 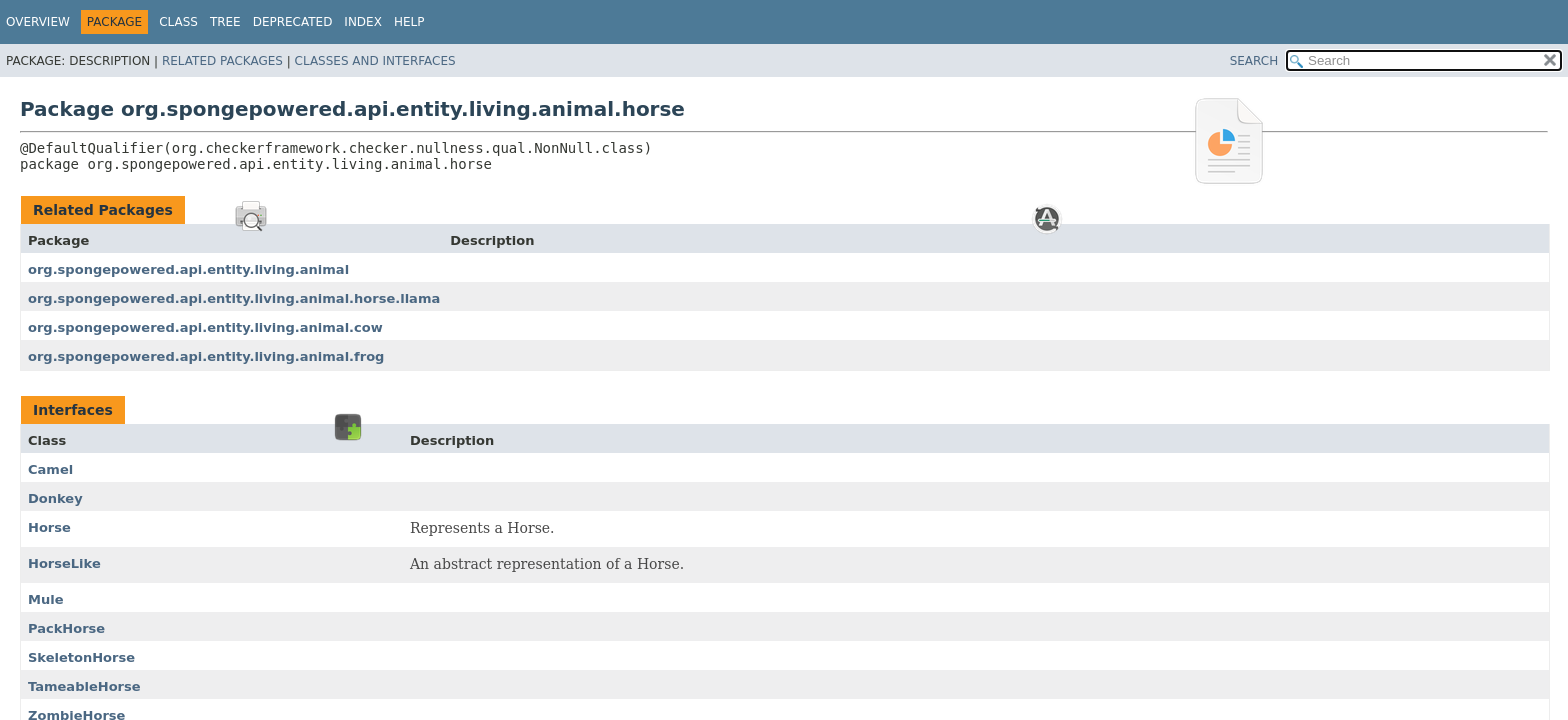 I want to click on open the software update manager, so click(x=1047, y=219).